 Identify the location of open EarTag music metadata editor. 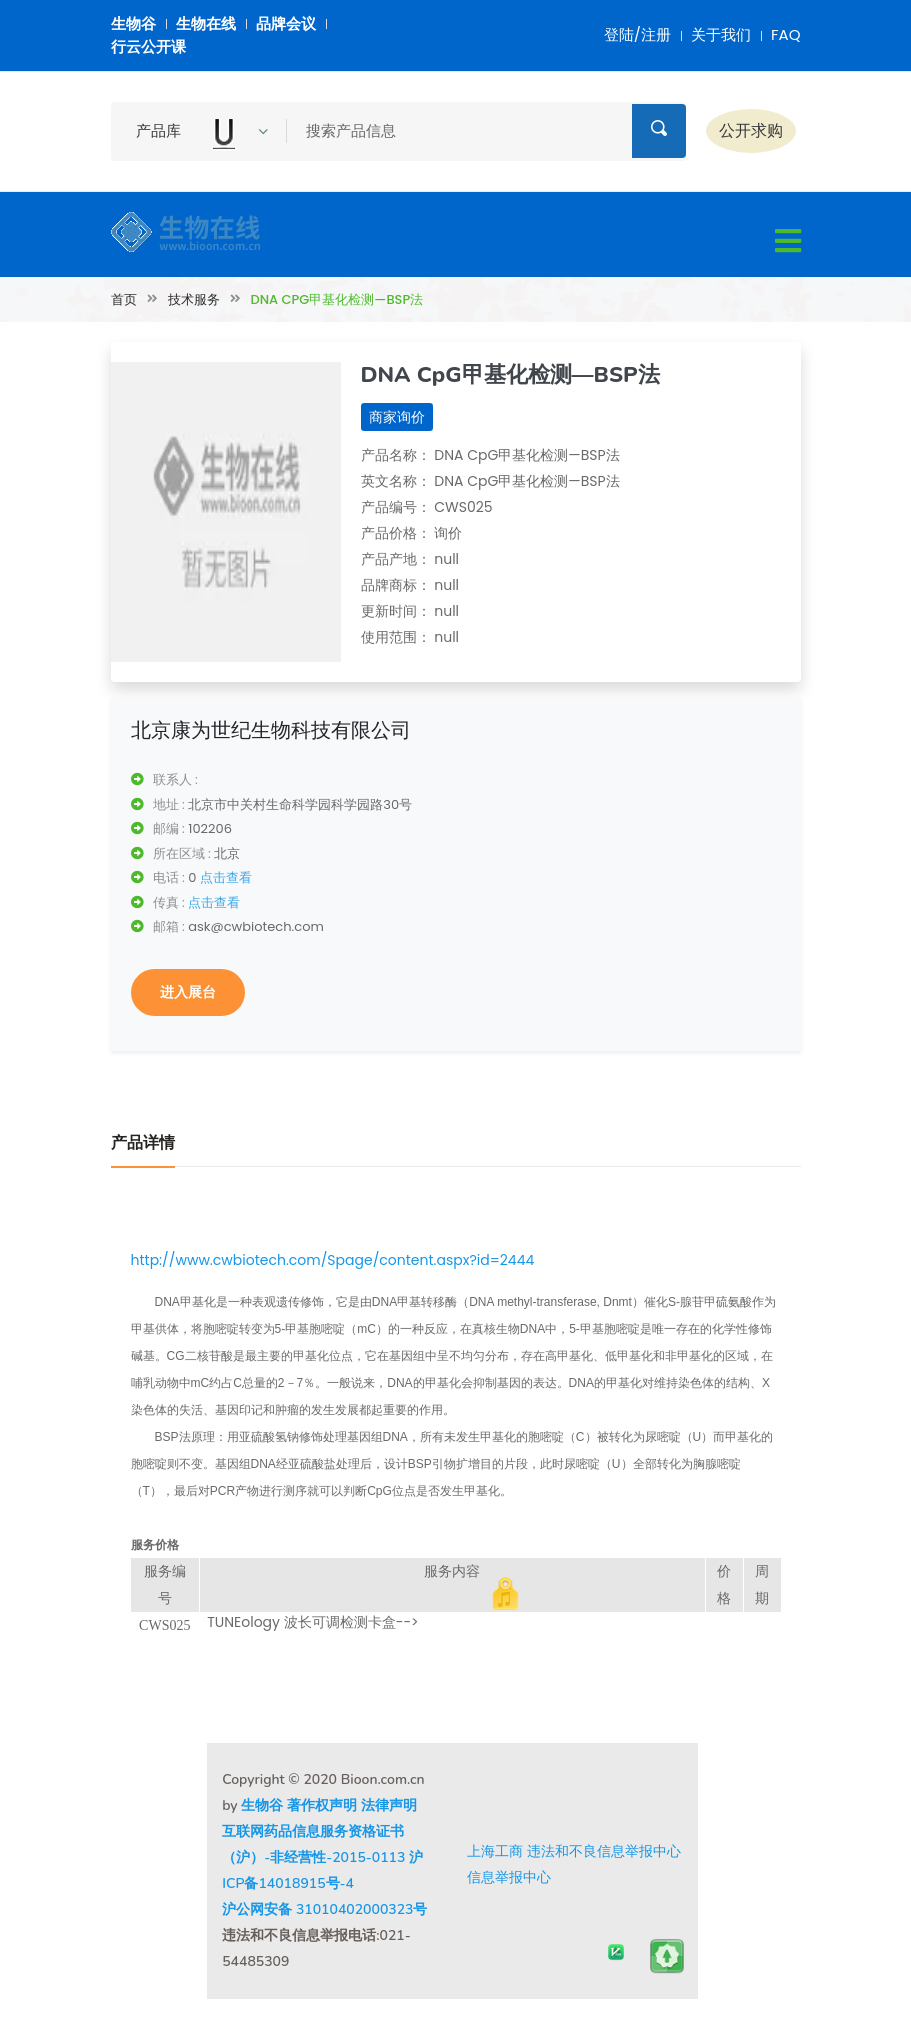
(505, 1593).